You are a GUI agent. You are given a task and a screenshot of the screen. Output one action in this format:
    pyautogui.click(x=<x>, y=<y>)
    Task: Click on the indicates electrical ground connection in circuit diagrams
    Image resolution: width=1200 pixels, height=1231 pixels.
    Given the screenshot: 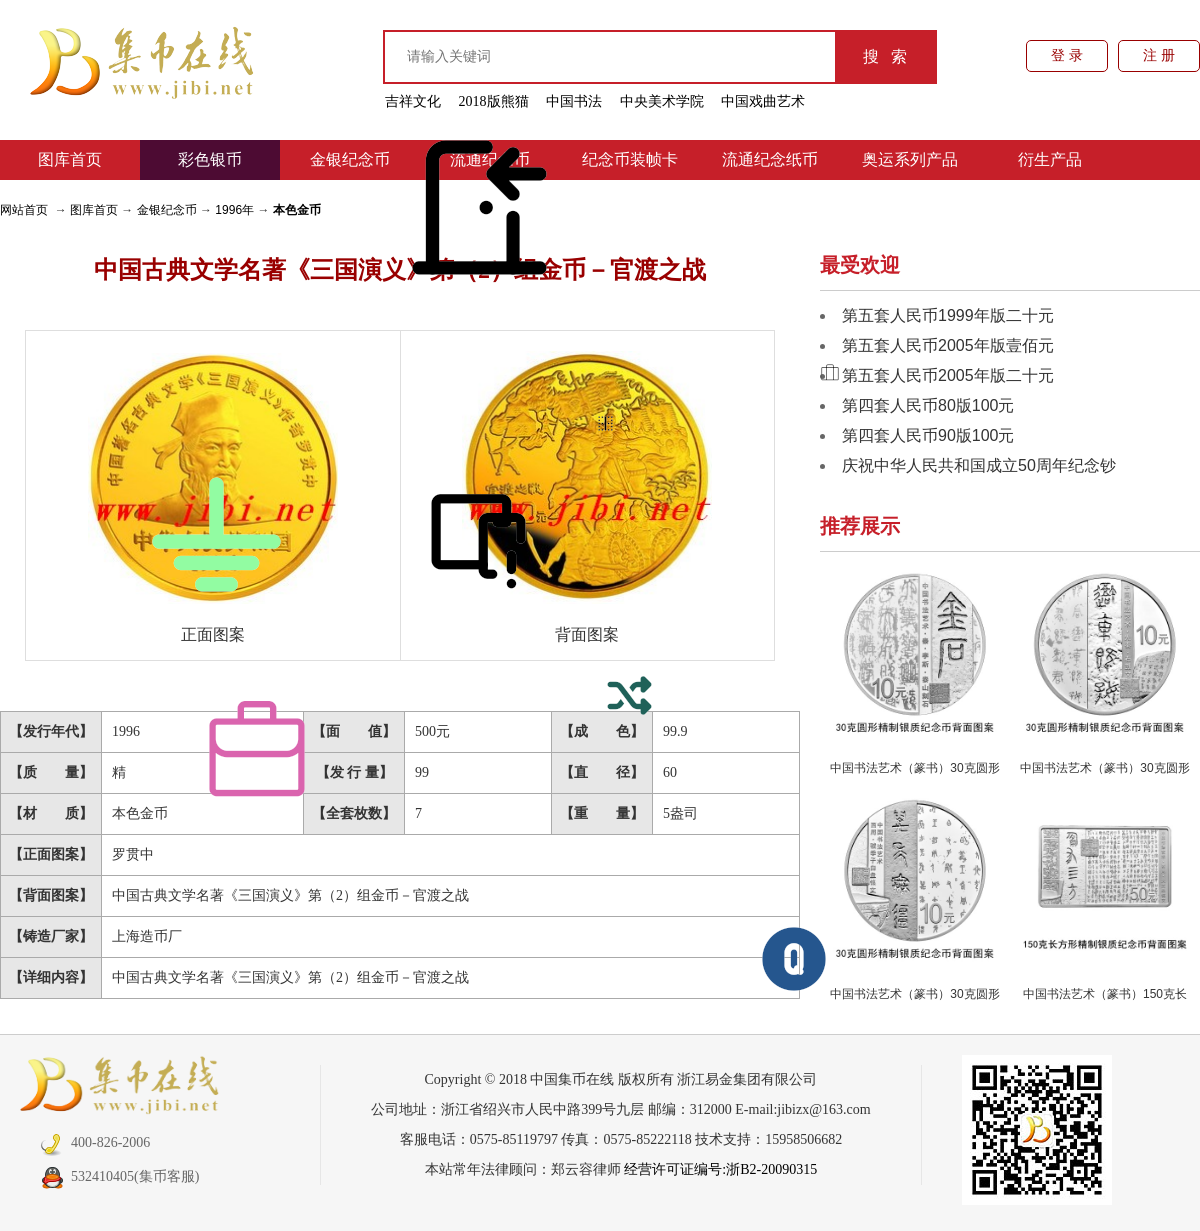 What is the action you would take?
    pyautogui.click(x=216, y=534)
    